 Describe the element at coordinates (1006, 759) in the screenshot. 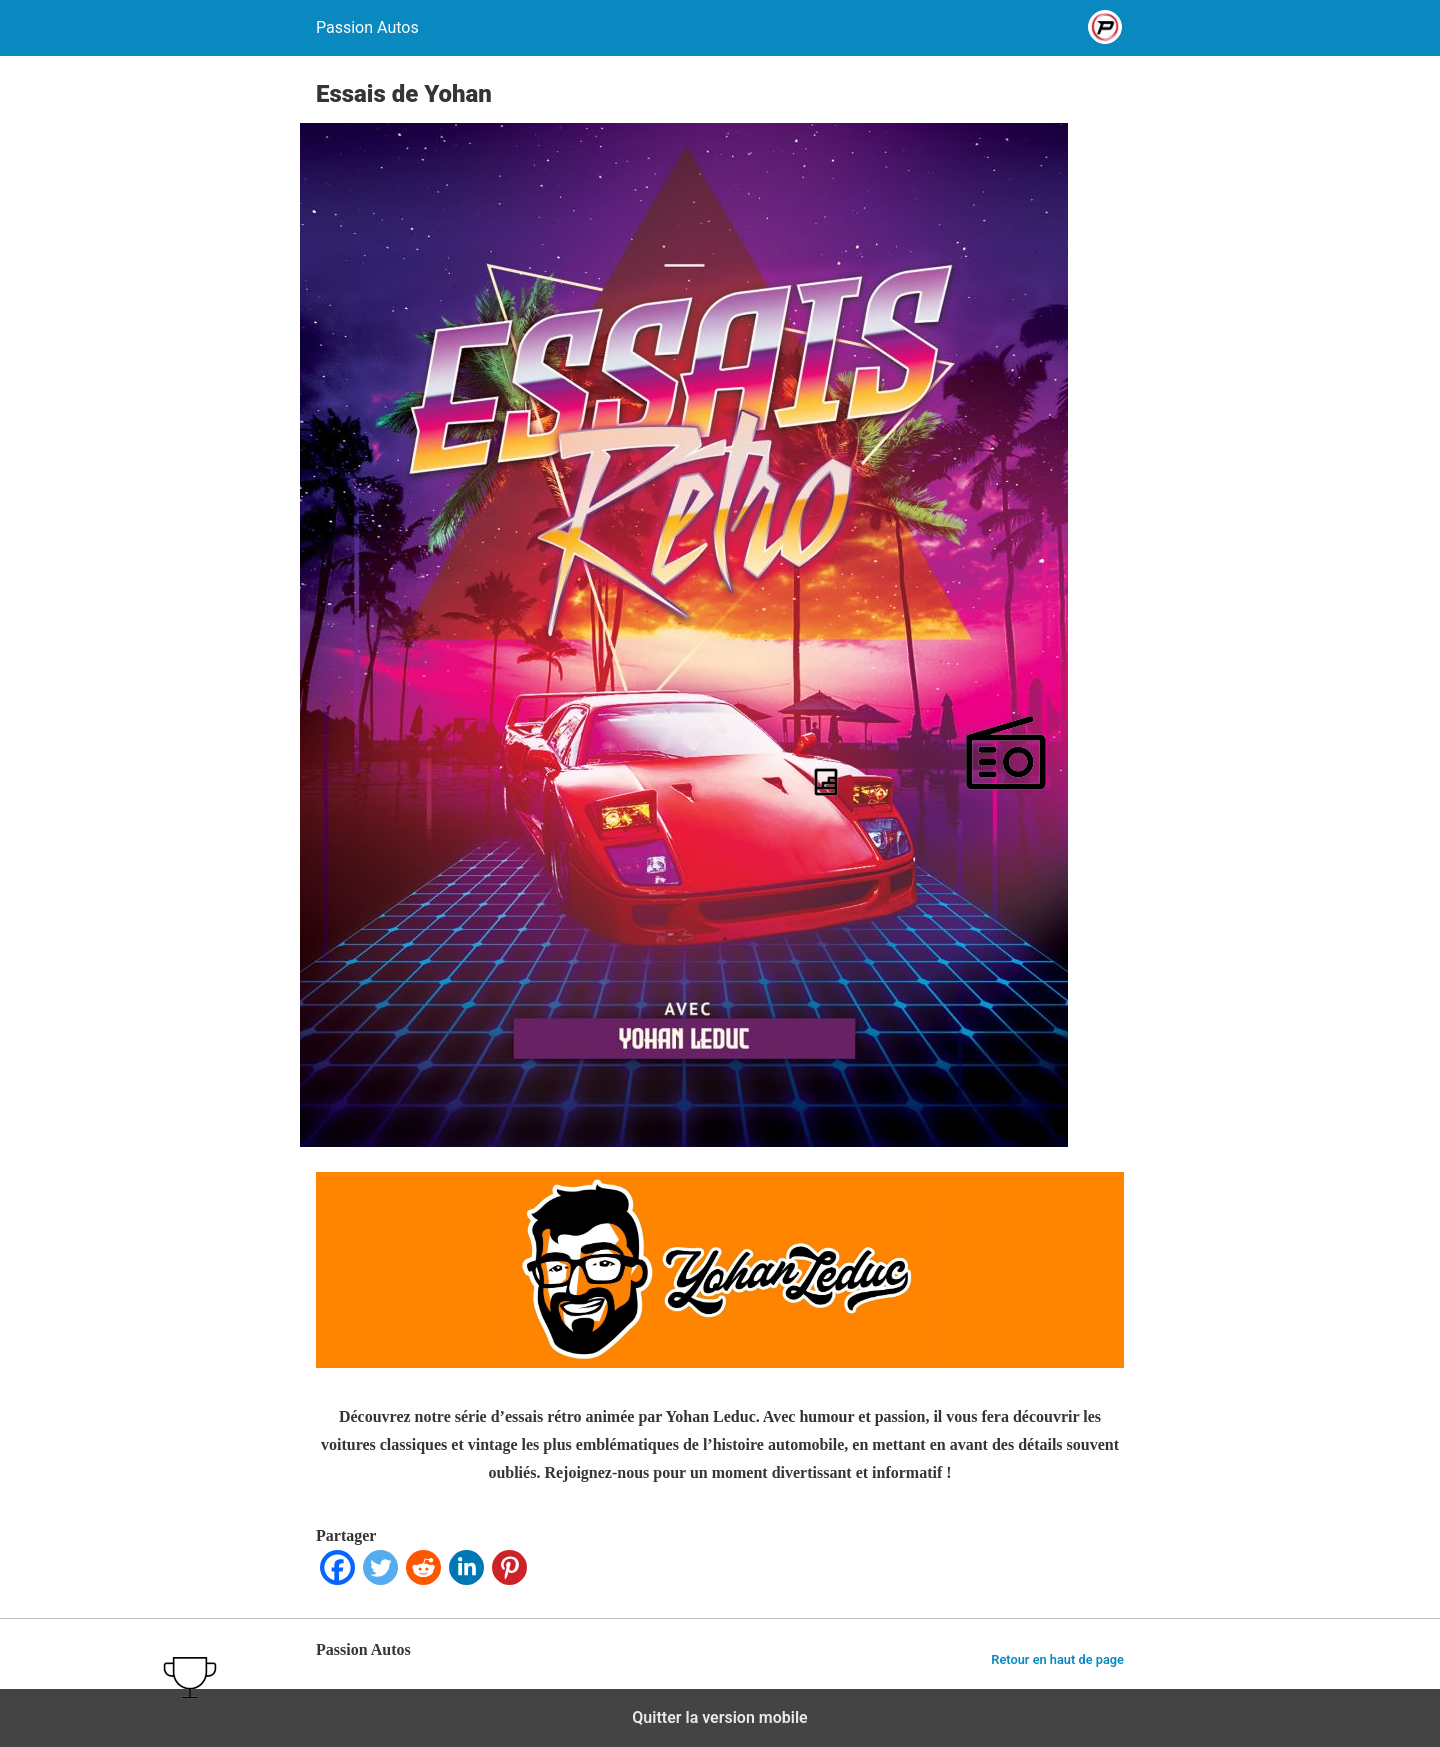

I see `open radio or audio streaming` at that location.